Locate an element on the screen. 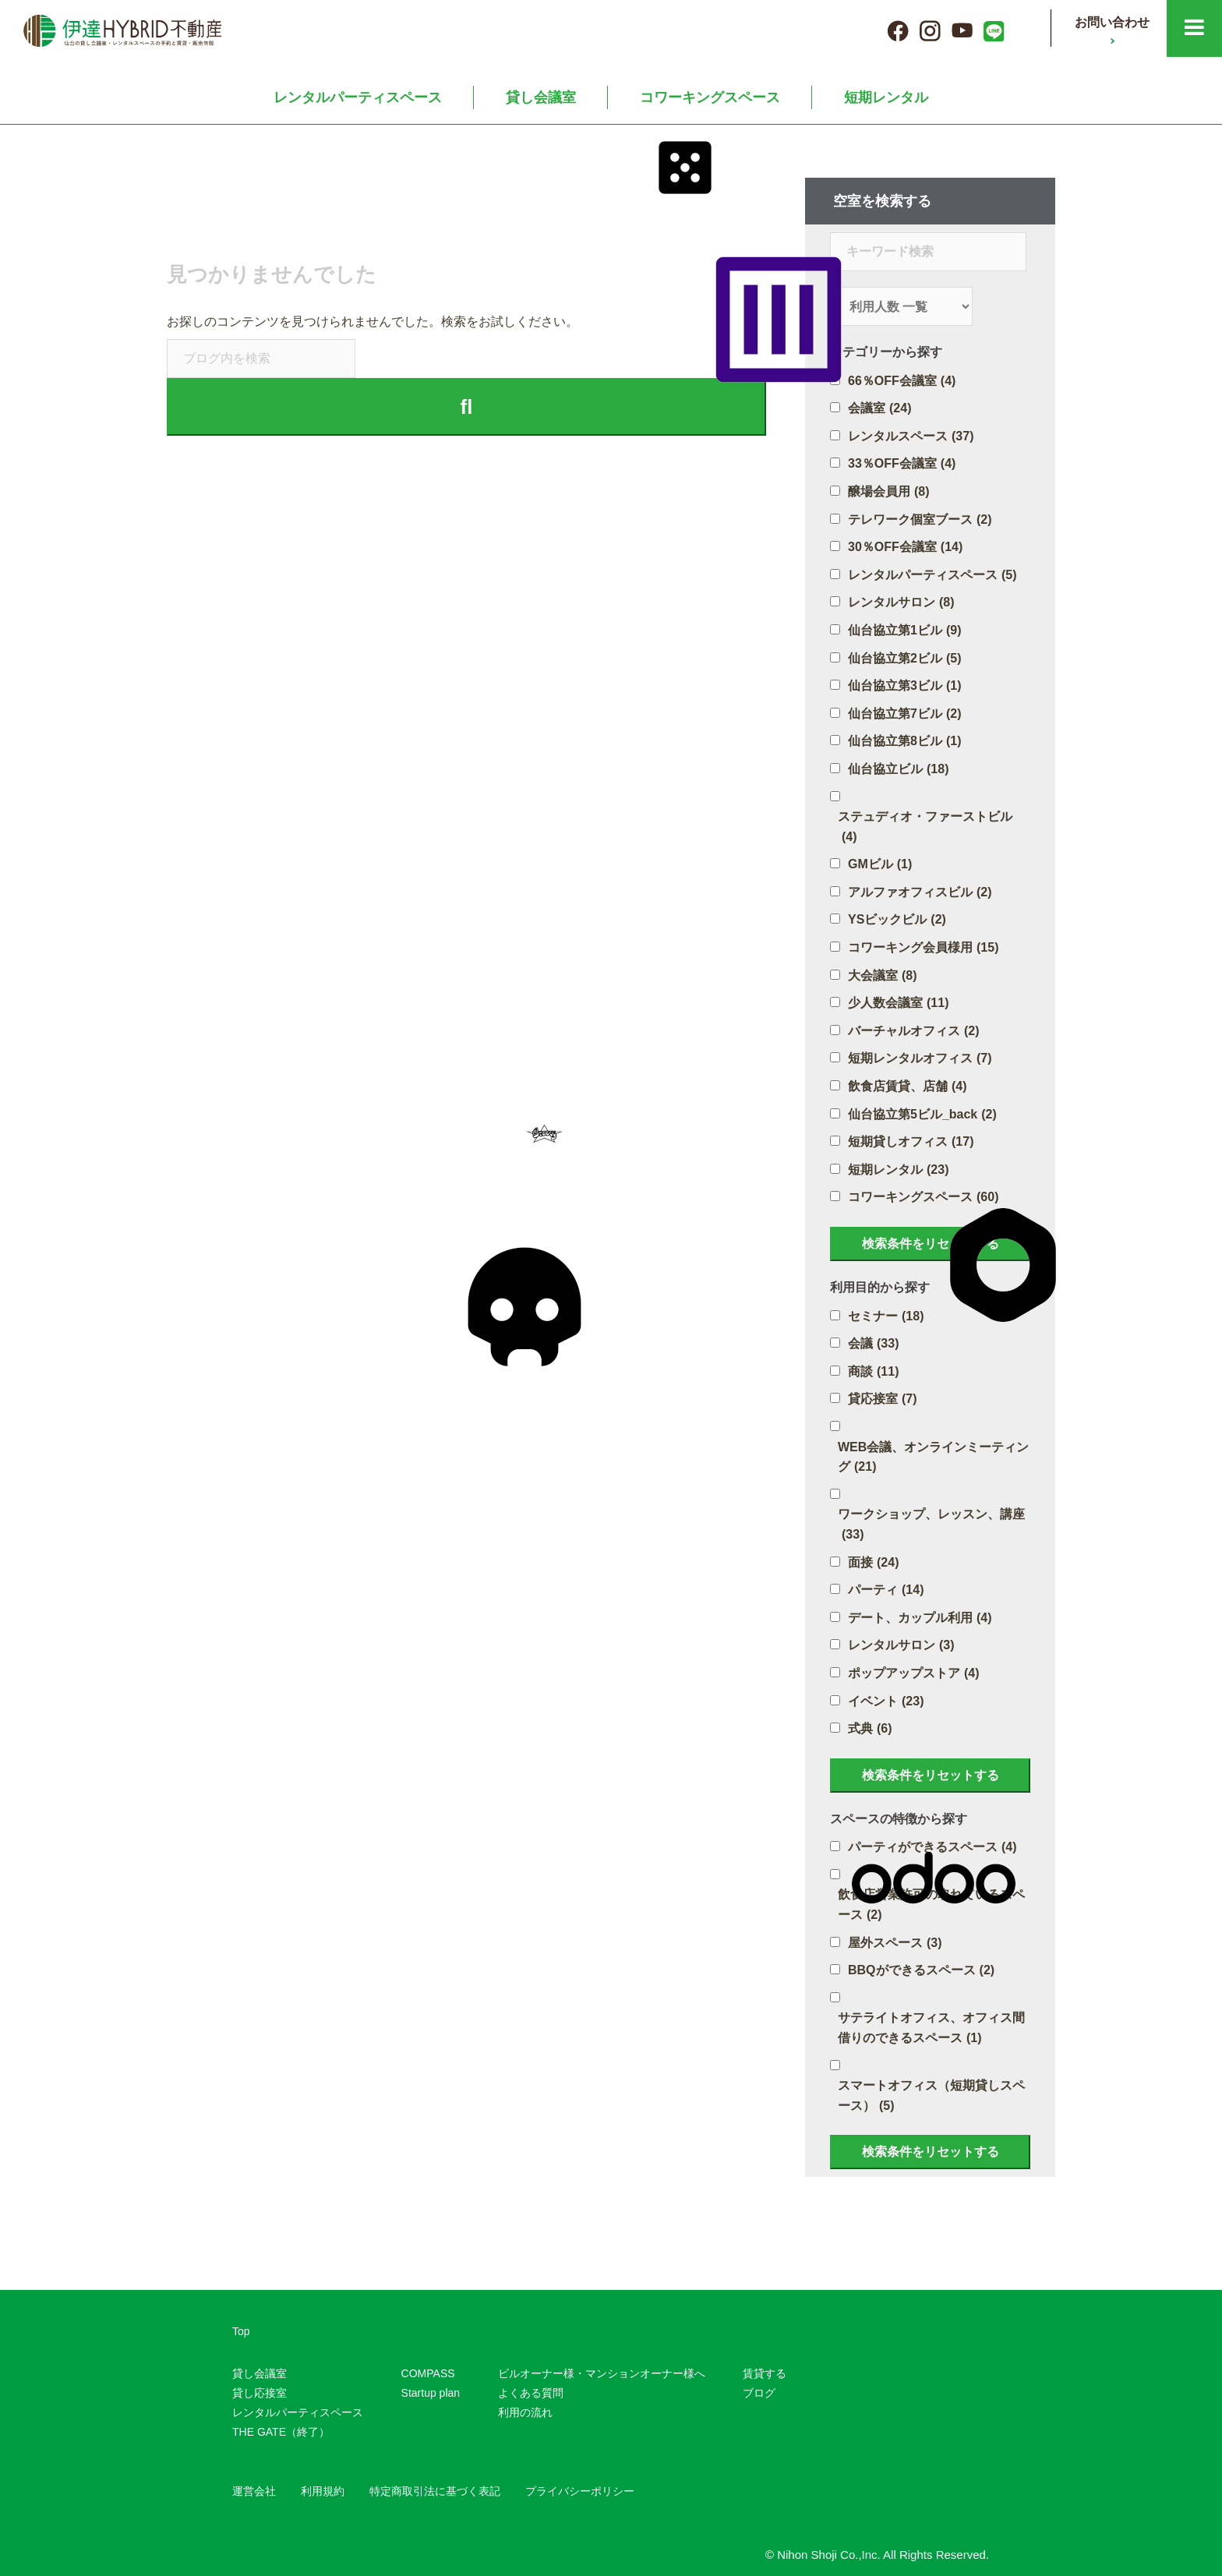 This screenshot has width=1222, height=2576. open medusa commerce dashboard is located at coordinates (1003, 1265).